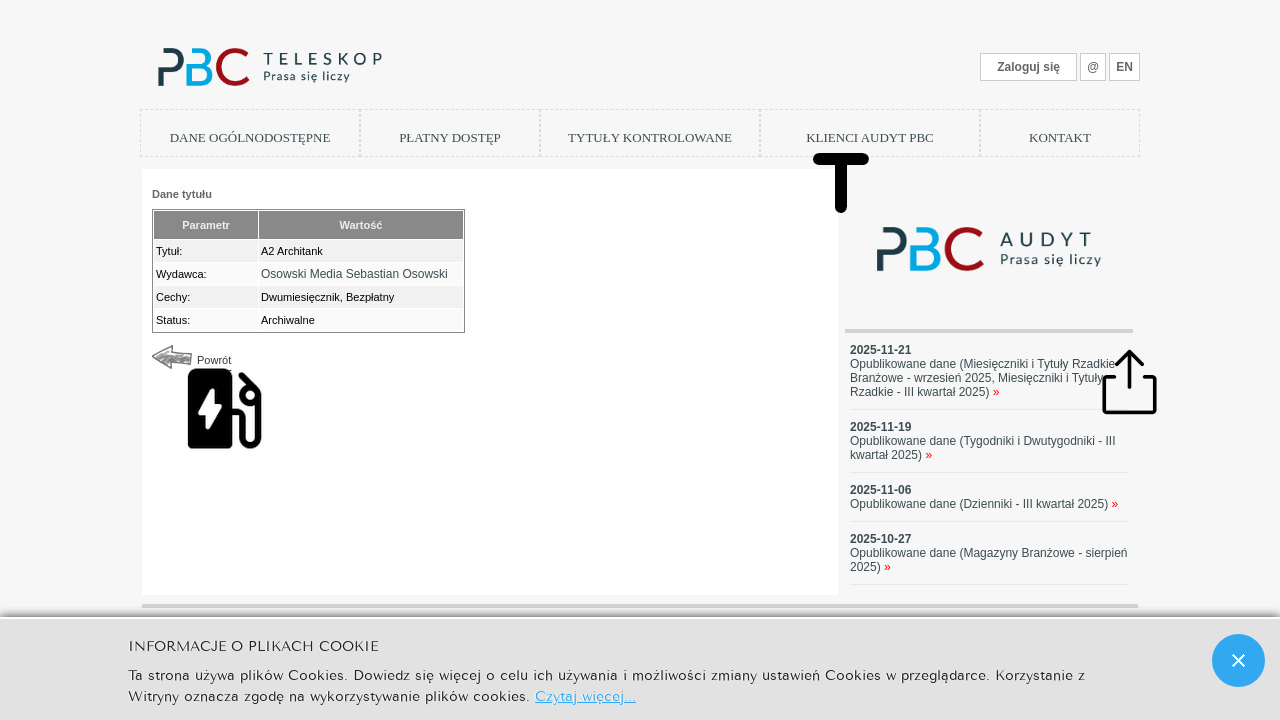  Describe the element at coordinates (841, 185) in the screenshot. I see `add or edit a title` at that location.